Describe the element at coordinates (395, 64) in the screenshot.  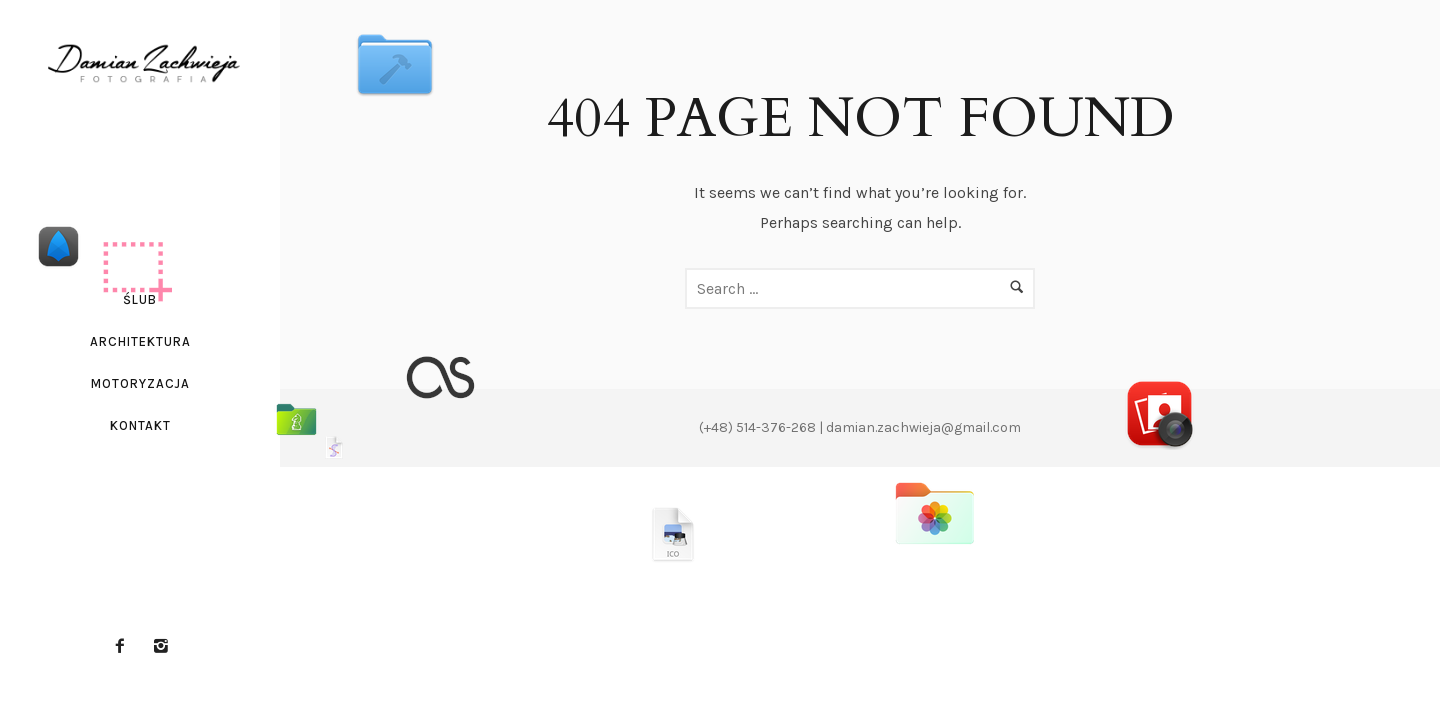
I see `open developer files and projects folder` at that location.